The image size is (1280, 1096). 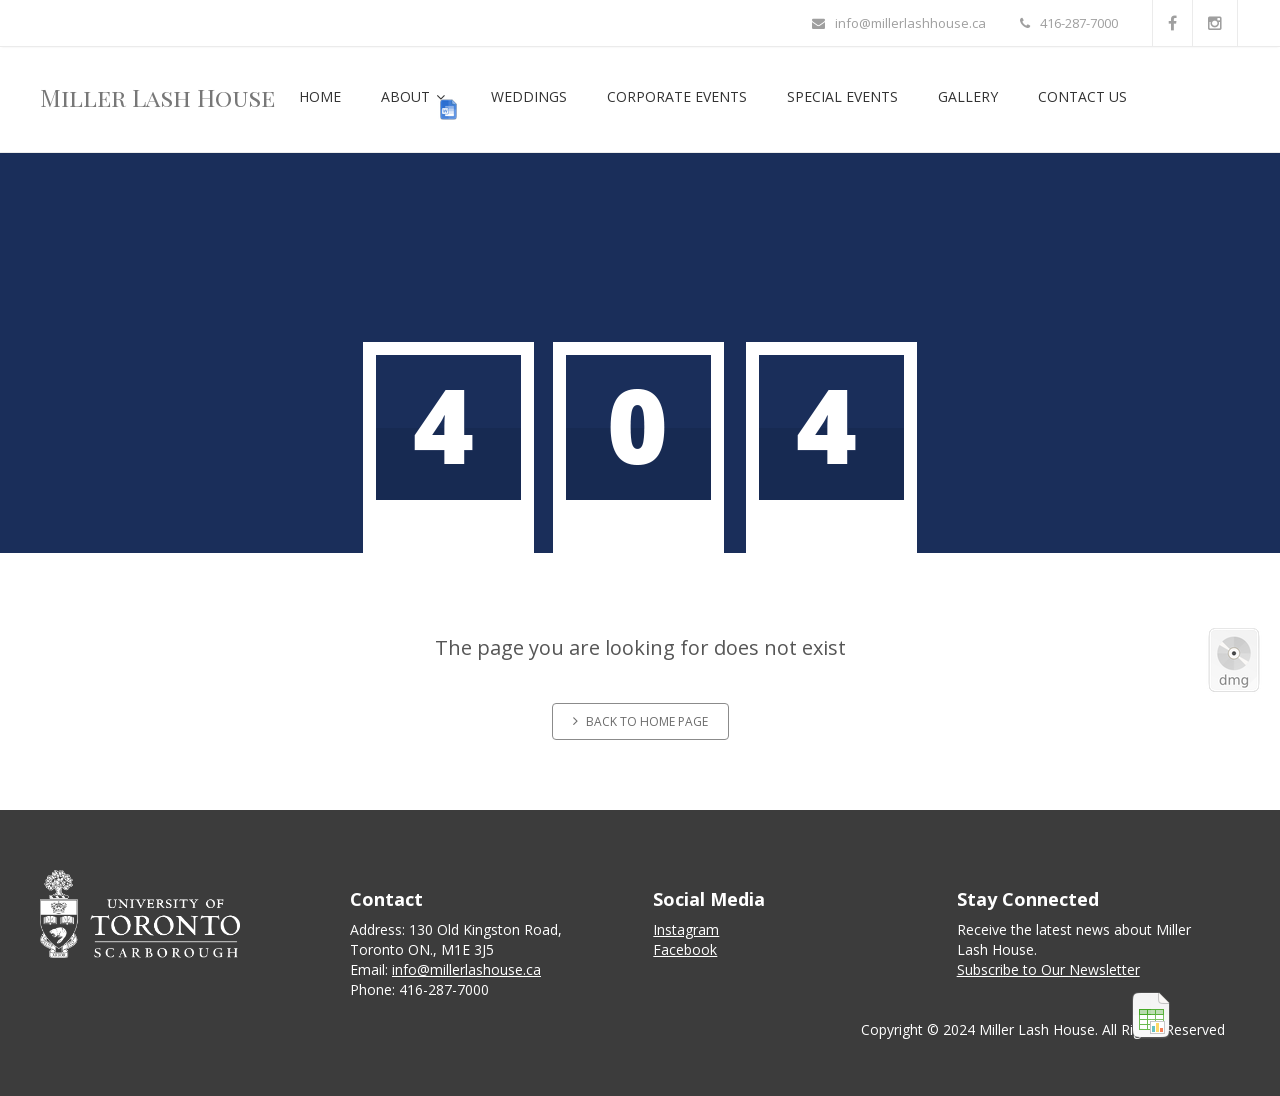 I want to click on spreadsheet file created in openoffice calc, so click(x=1151, y=1015).